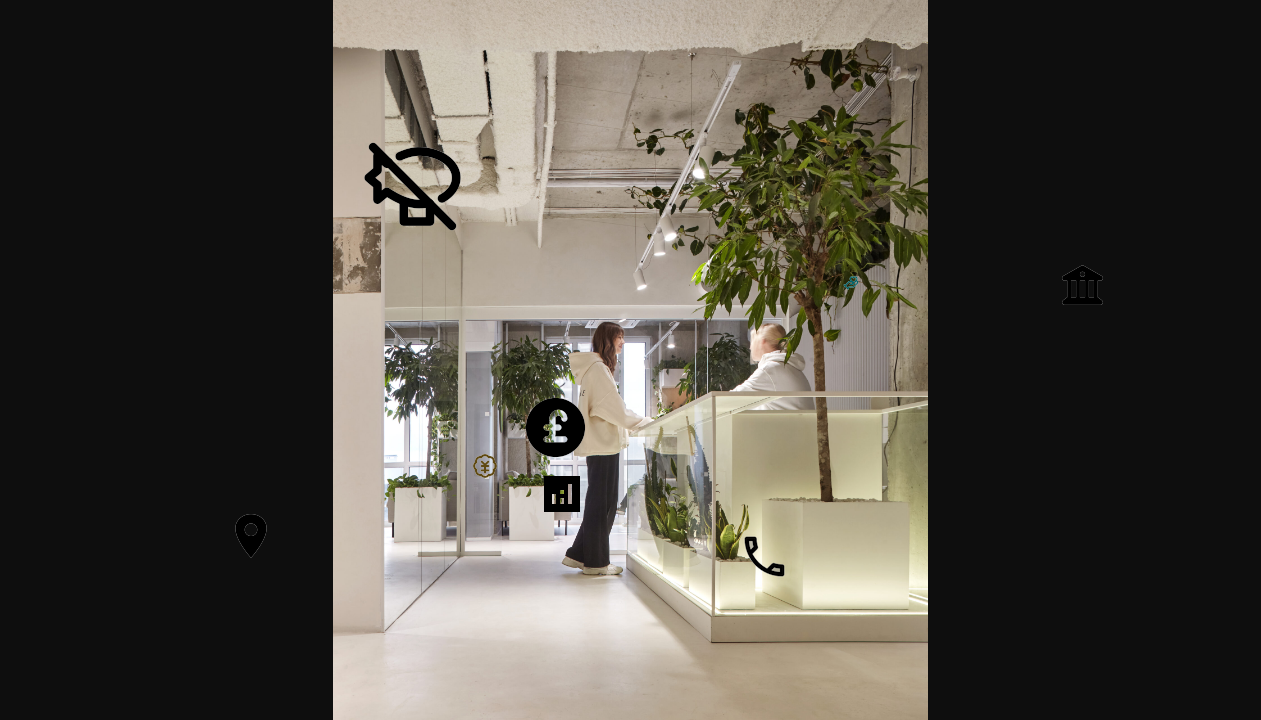 This screenshot has width=1261, height=720. Describe the element at coordinates (251, 536) in the screenshot. I see `view current location on map` at that location.